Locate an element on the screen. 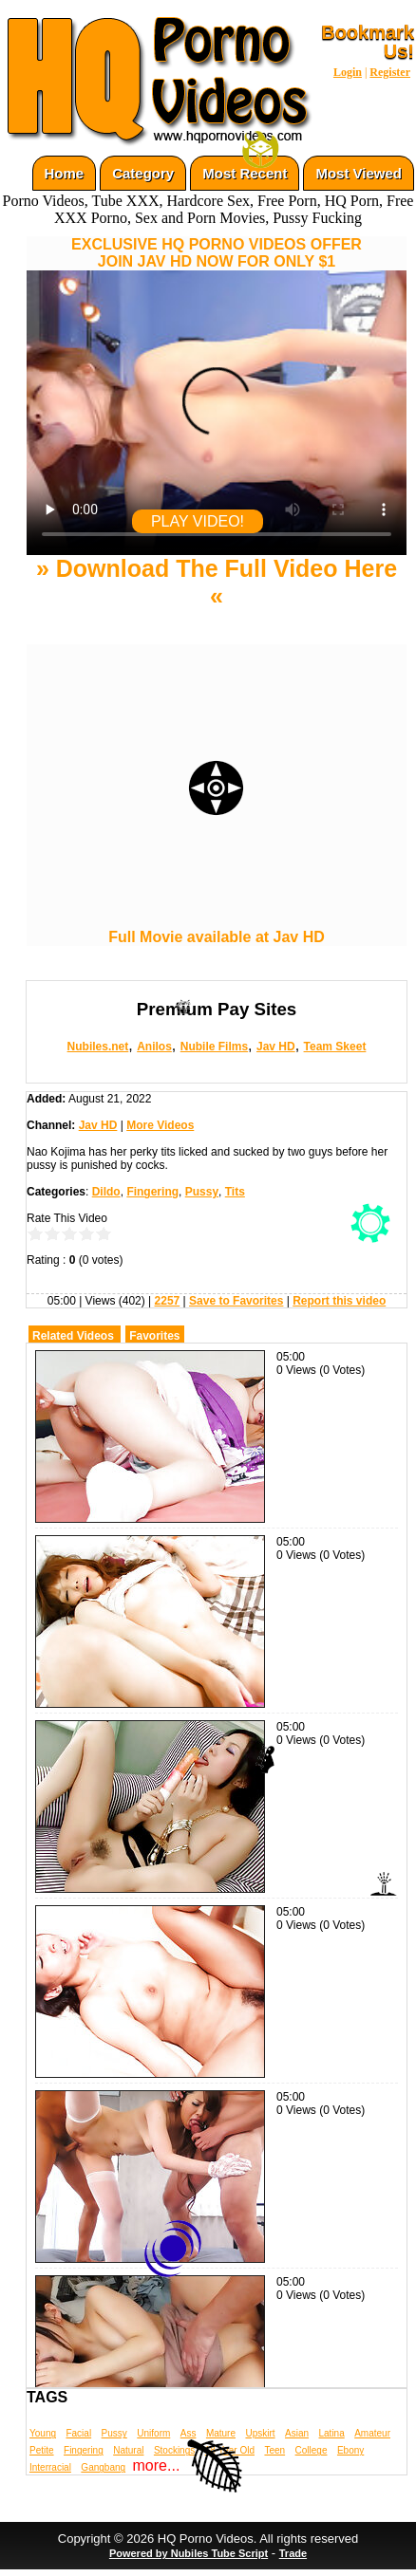 This screenshot has width=416, height=2576. navigate or pan in multiple directions is located at coordinates (216, 788).